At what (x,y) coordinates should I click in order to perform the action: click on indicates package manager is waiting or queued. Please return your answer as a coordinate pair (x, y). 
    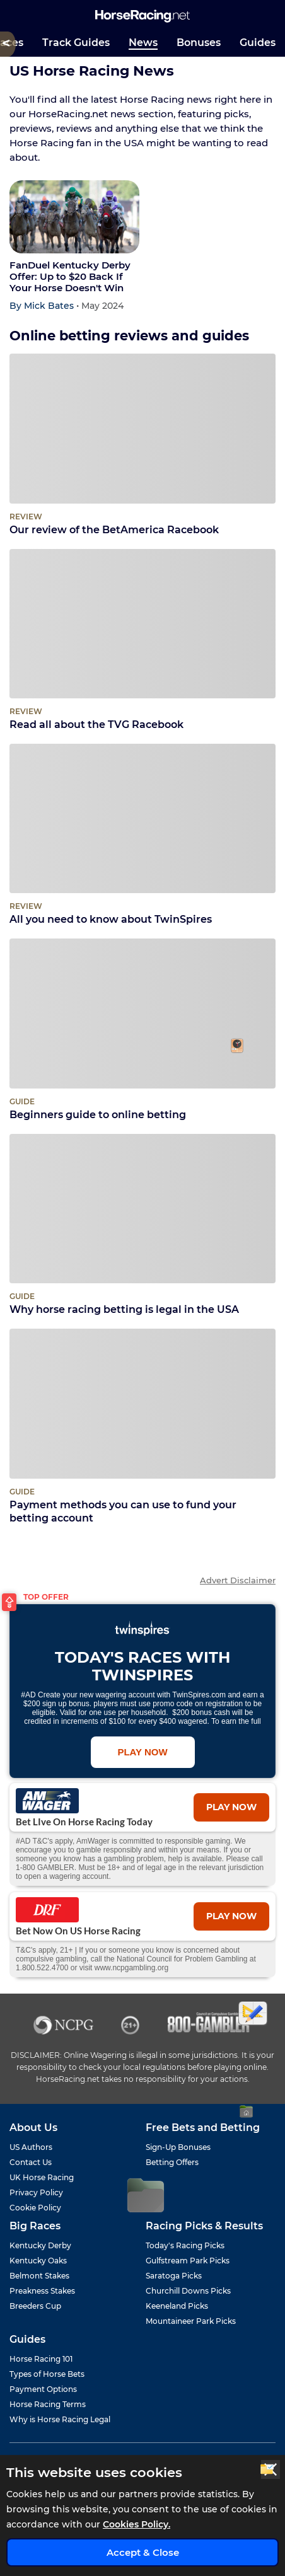
    Looking at the image, I should click on (237, 1046).